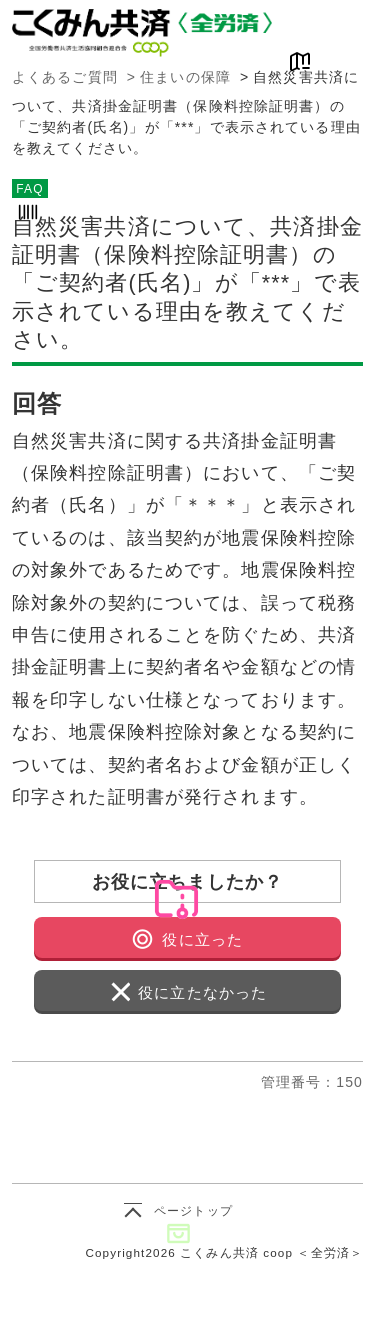 Image resolution: width=375 pixels, height=1321 pixels. What do you see at coordinates (28, 212) in the screenshot?
I see `scan a barcode` at bounding box center [28, 212].